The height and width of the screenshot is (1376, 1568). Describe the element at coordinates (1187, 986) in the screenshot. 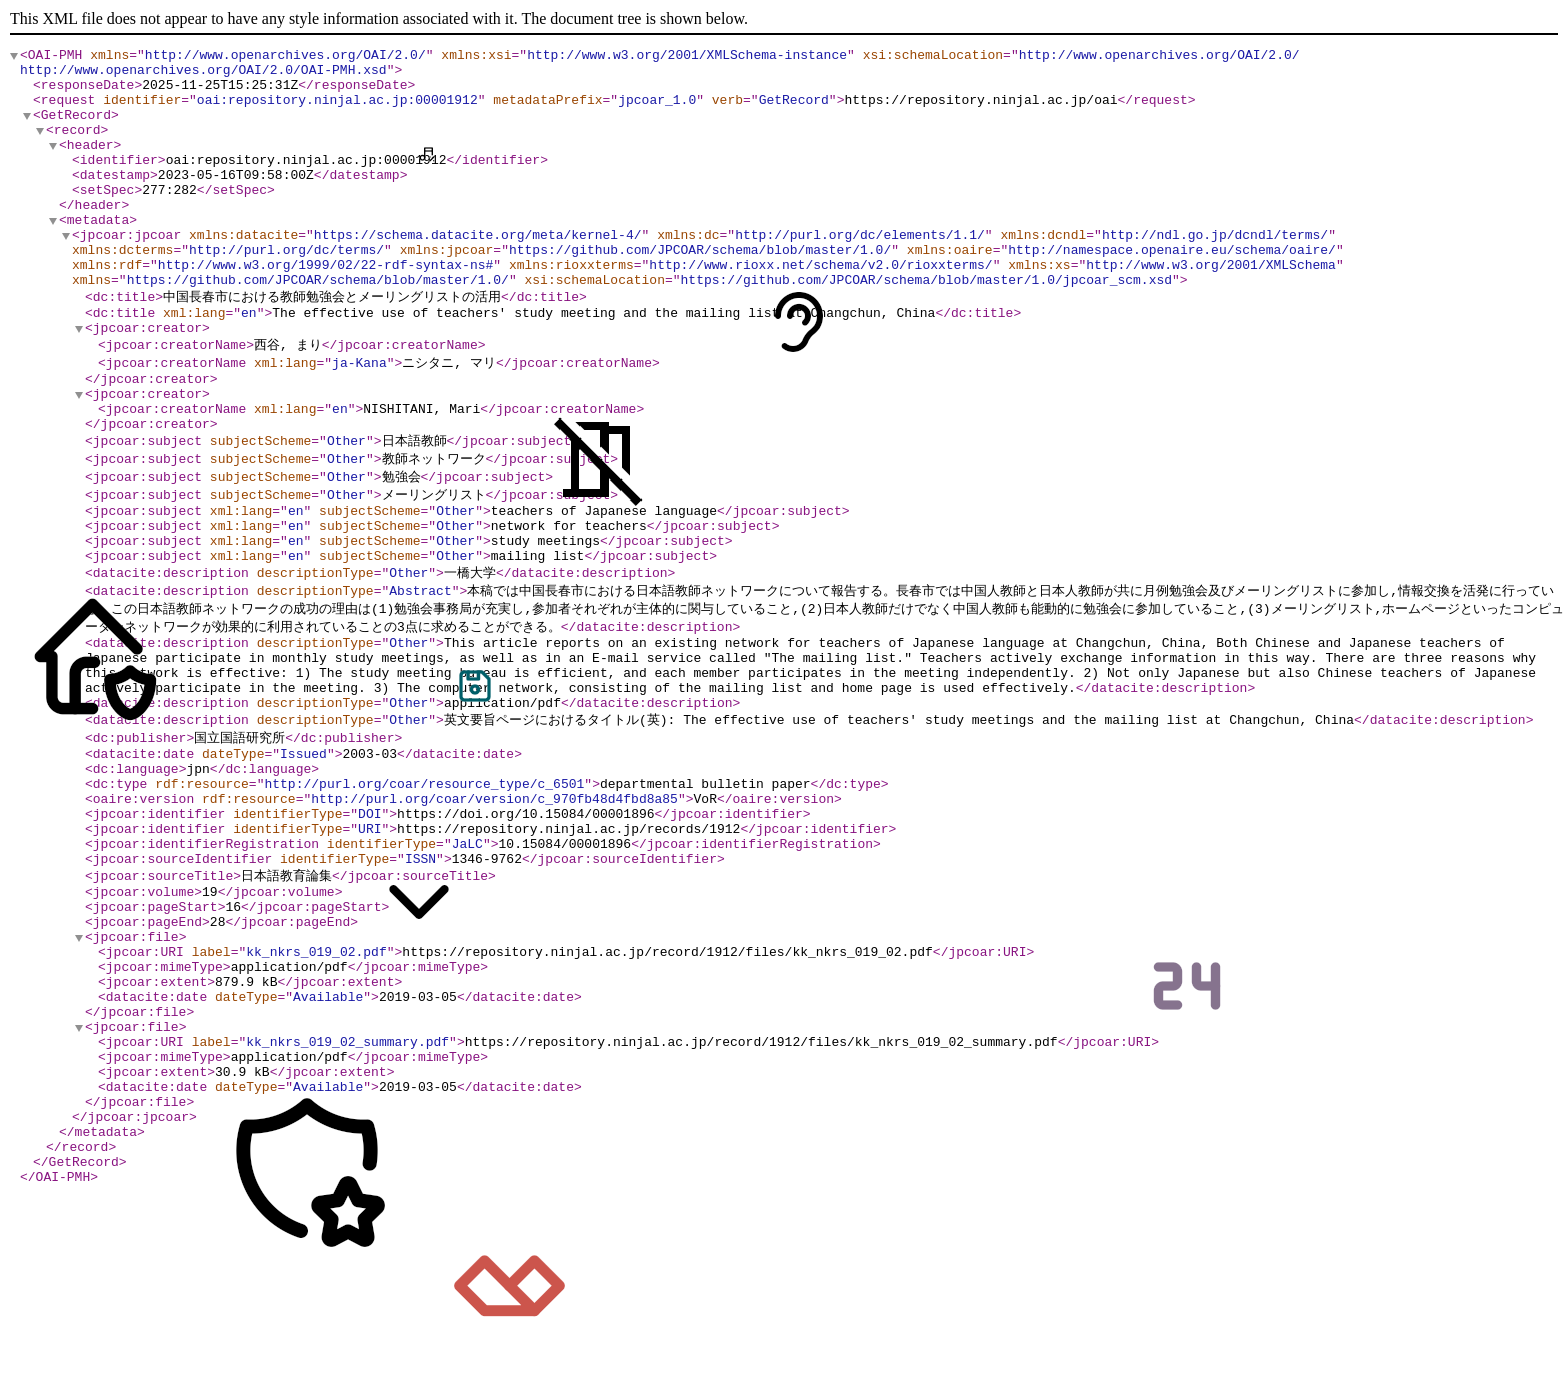

I see `indicates 24-hour time format or availability` at that location.